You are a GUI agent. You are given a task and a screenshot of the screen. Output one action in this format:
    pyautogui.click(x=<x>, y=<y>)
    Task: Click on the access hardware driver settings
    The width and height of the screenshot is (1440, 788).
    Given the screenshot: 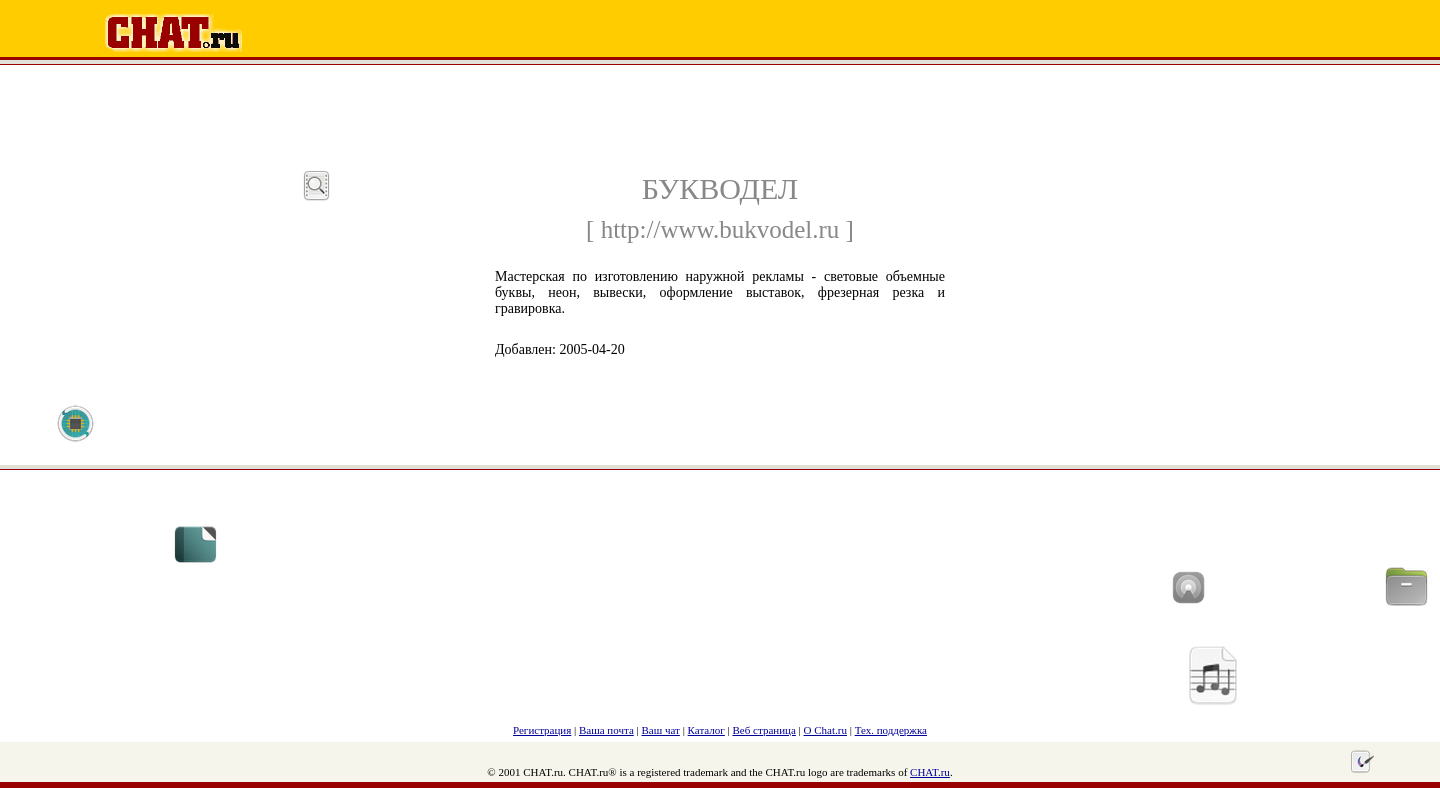 What is the action you would take?
    pyautogui.click(x=75, y=423)
    